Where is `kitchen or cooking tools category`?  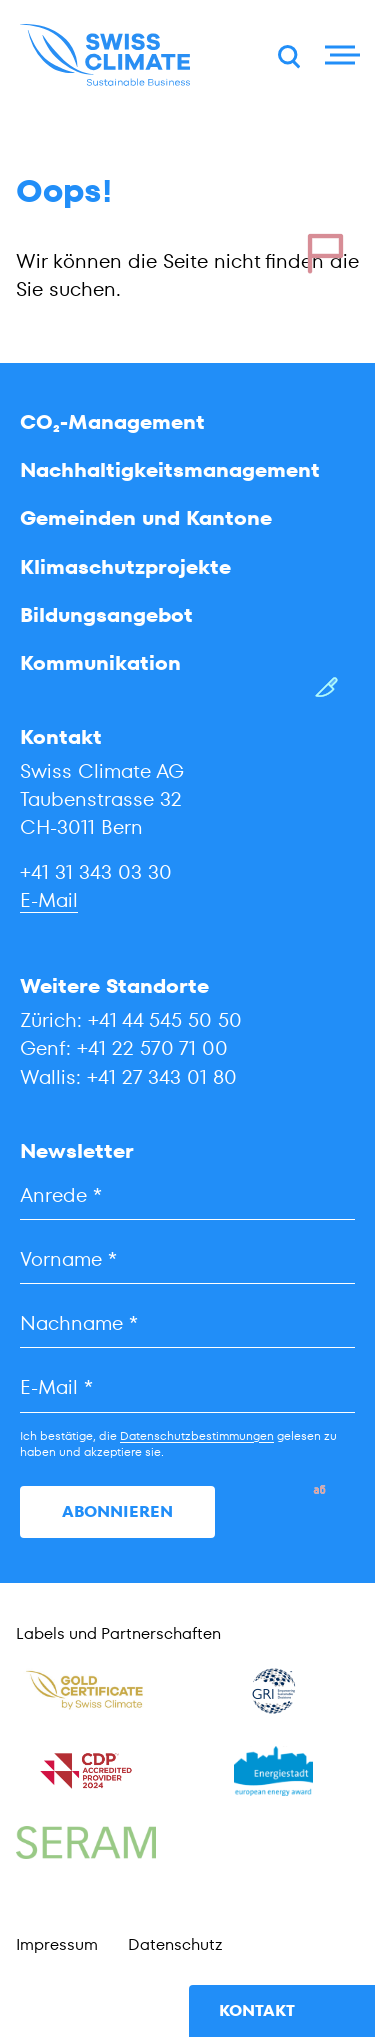 kitchen or cooking tools category is located at coordinates (326, 687).